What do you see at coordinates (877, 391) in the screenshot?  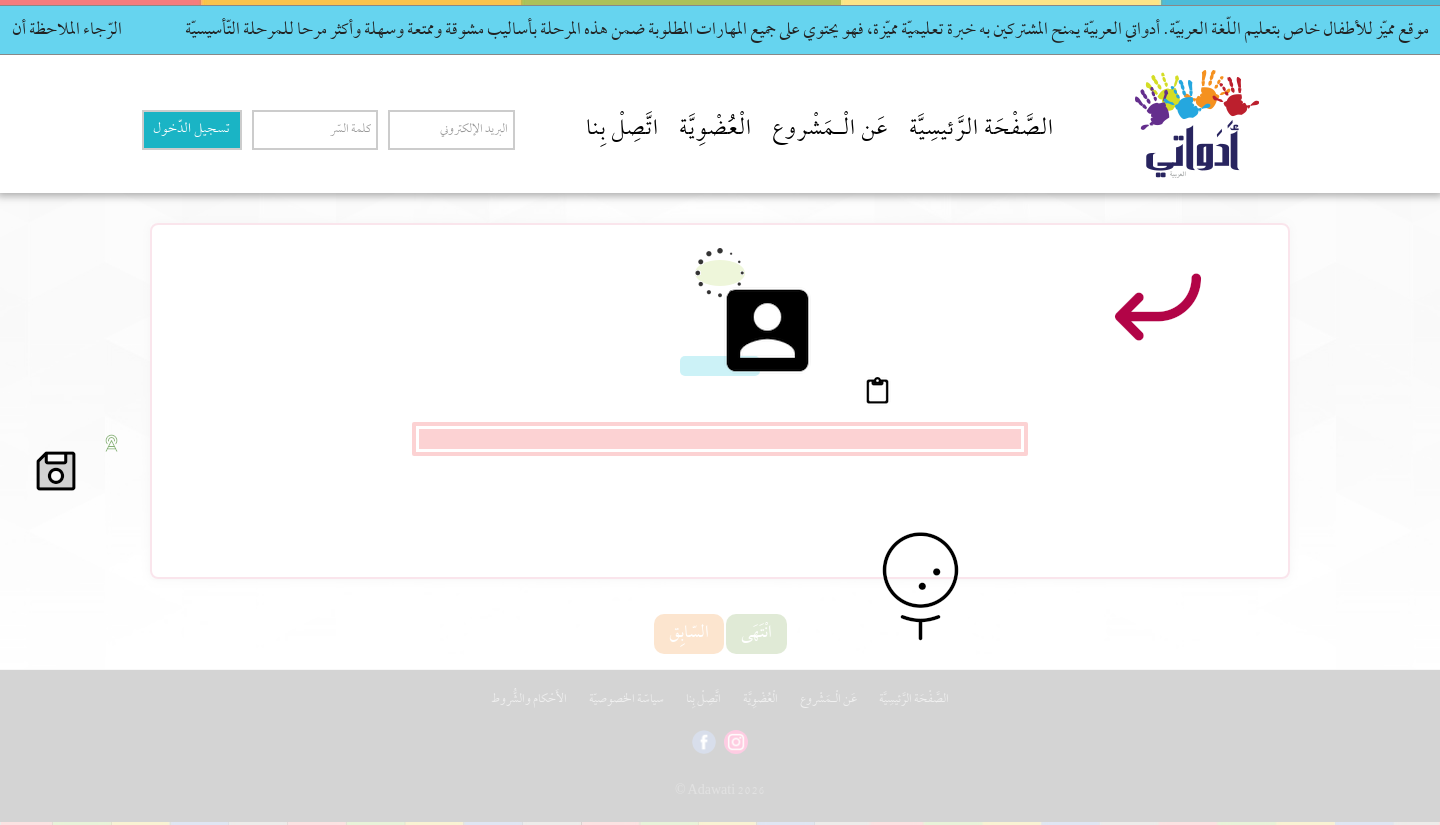 I see `paste content from clipboard` at bounding box center [877, 391].